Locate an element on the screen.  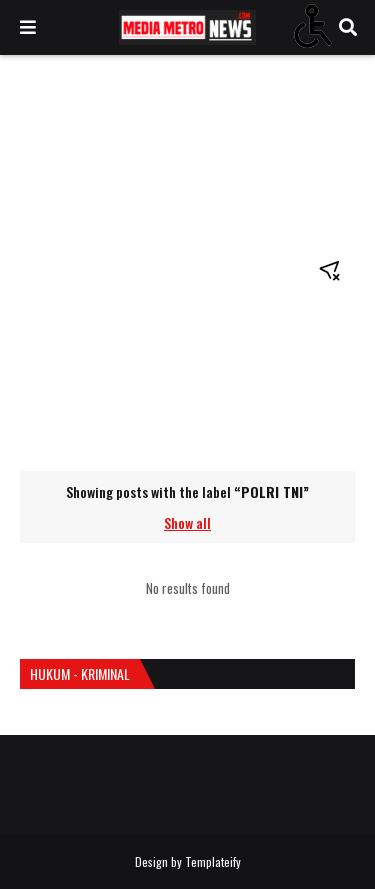
location services unavailable or disabled is located at coordinates (329, 270).